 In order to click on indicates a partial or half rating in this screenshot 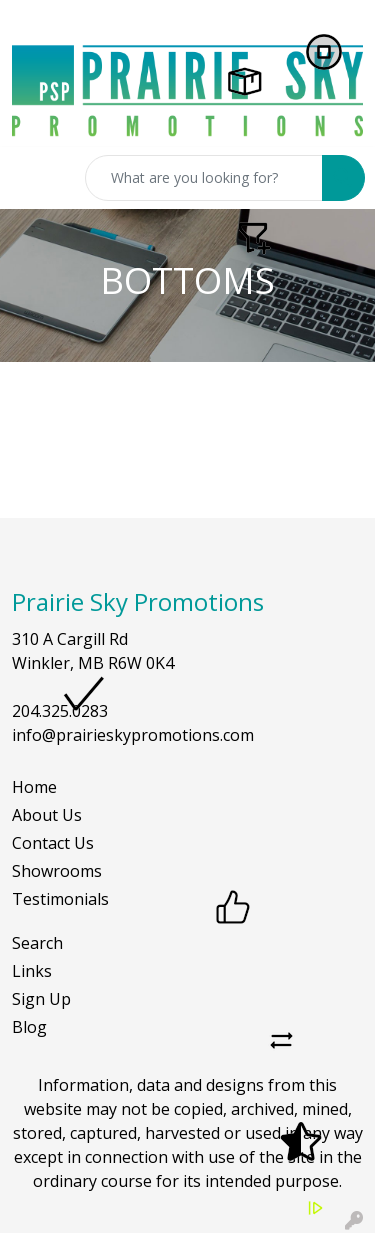, I will do `click(301, 1142)`.